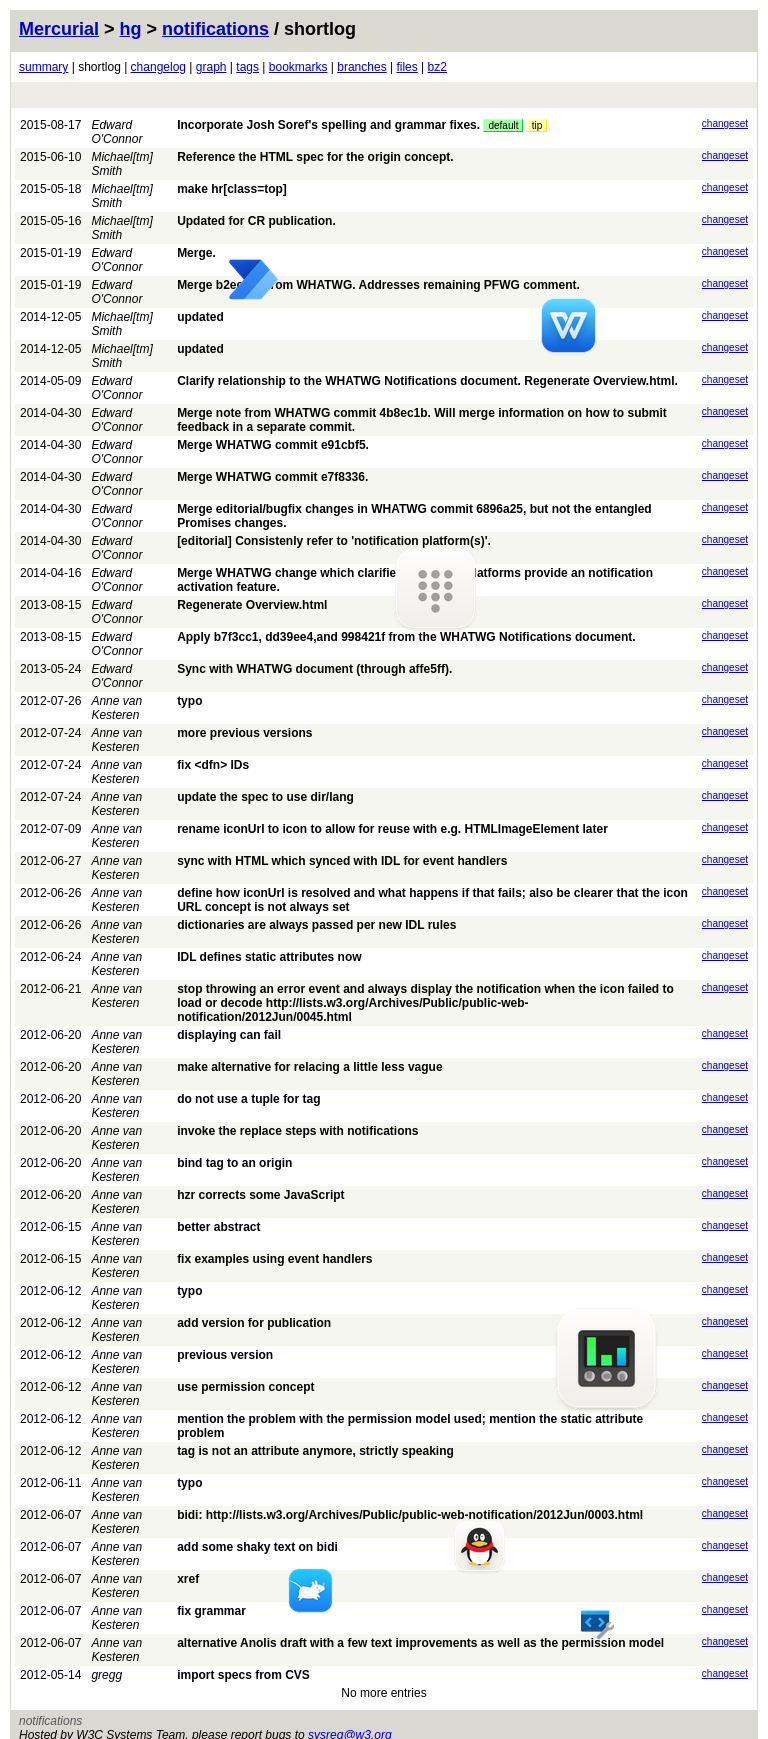  I want to click on open the phone dialpad, so click(435, 588).